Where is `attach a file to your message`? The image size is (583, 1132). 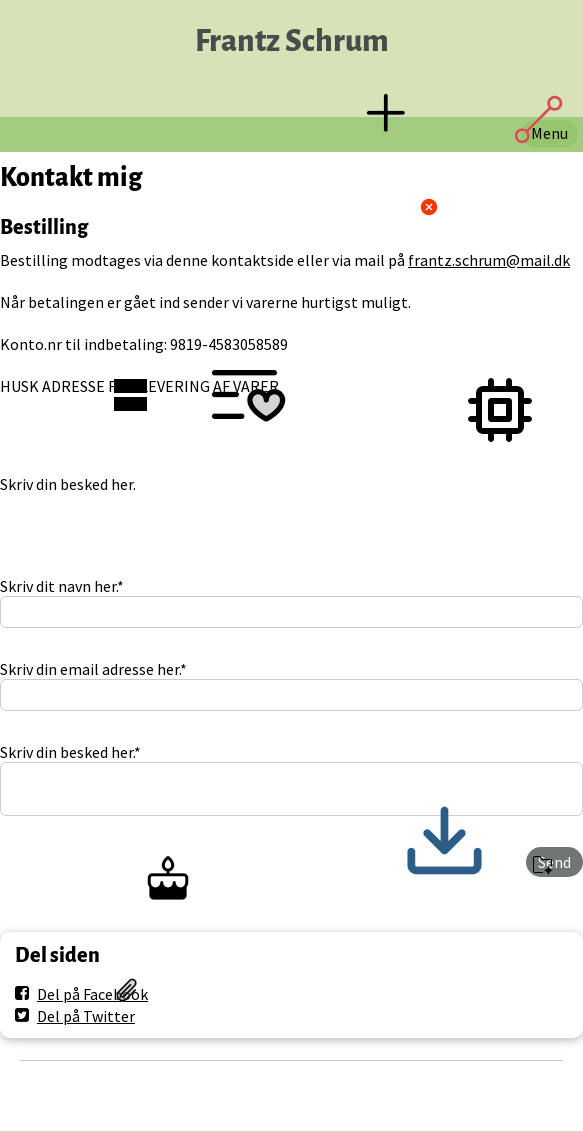
attach a file to your message is located at coordinates (127, 990).